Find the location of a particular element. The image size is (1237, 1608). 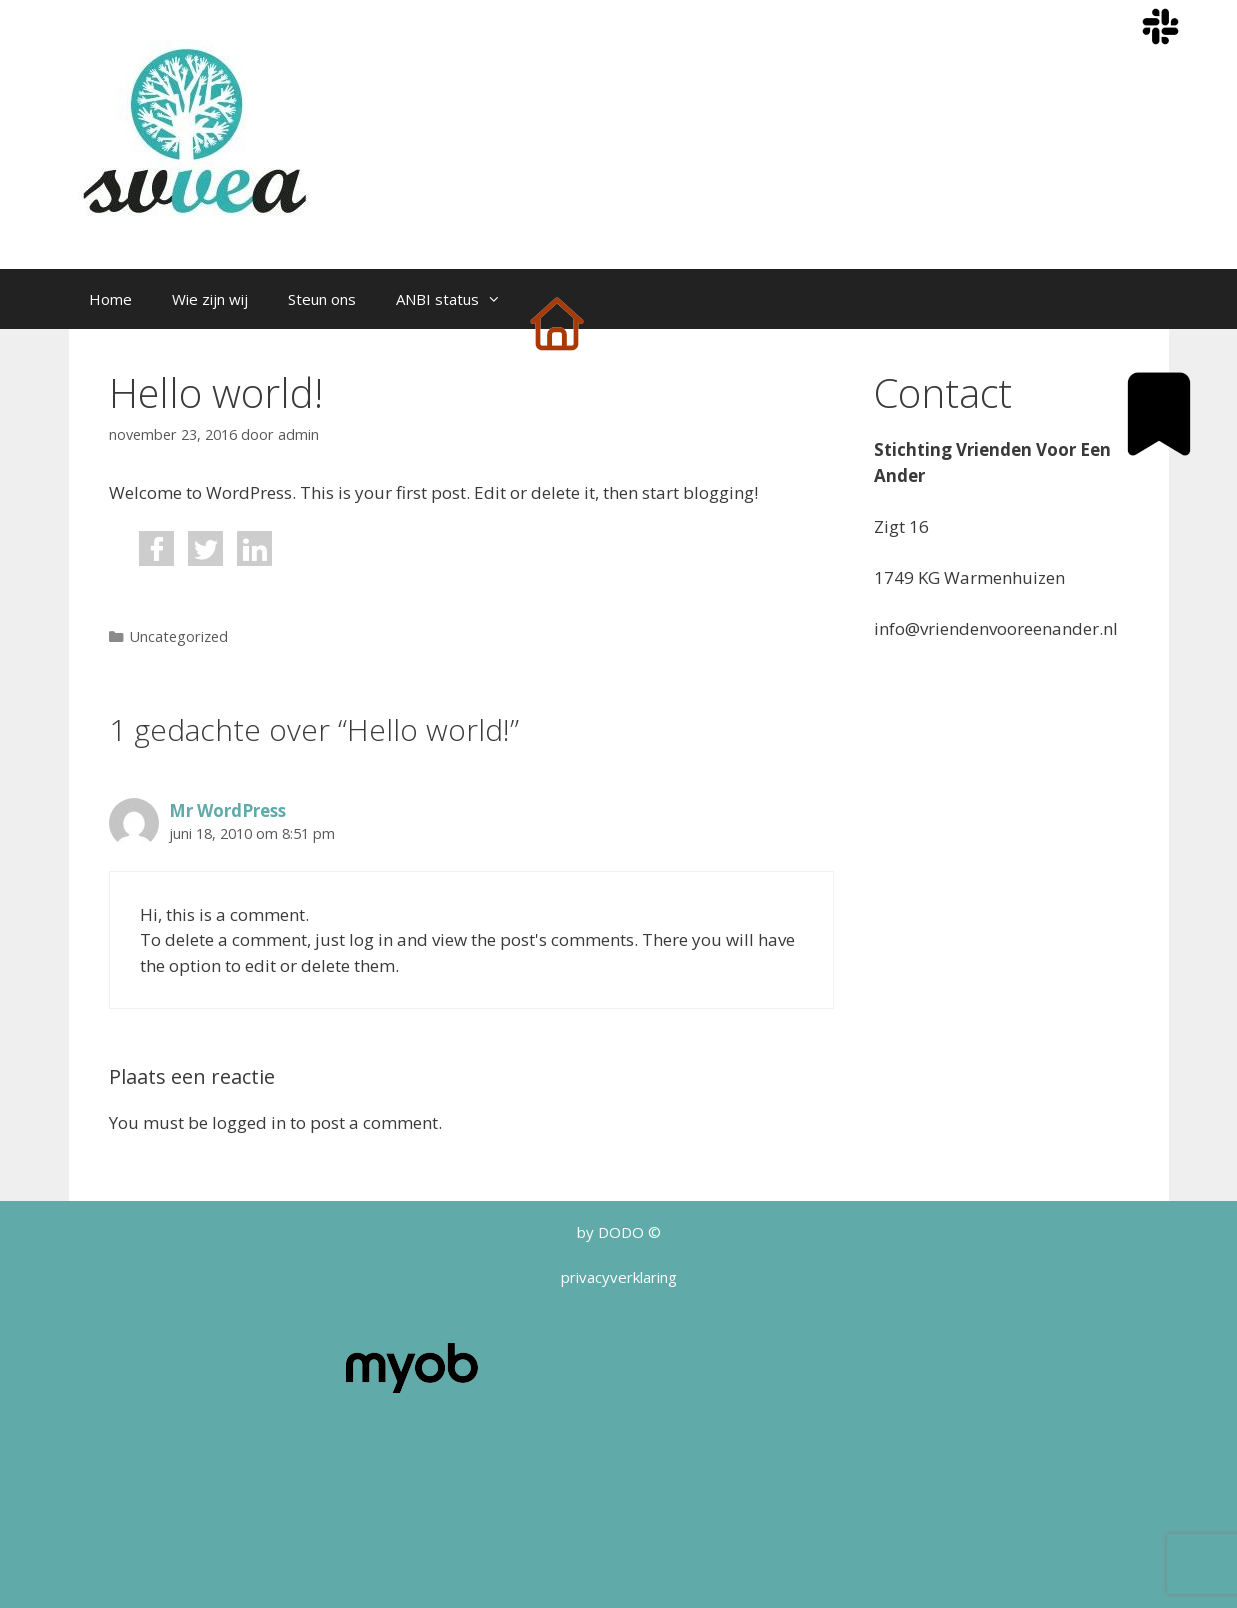

open slack workspace is located at coordinates (1160, 26).